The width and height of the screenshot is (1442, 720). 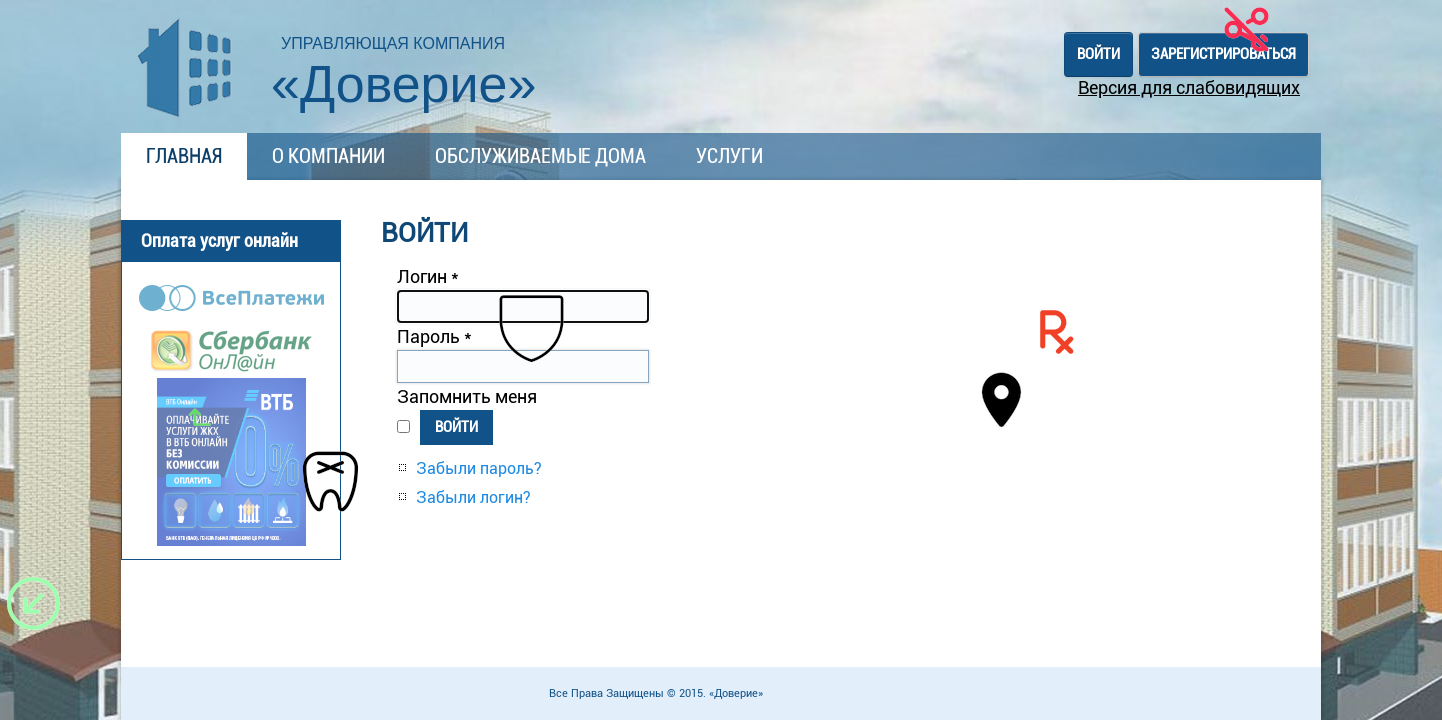 I want to click on view prescription details, so click(x=1055, y=332).